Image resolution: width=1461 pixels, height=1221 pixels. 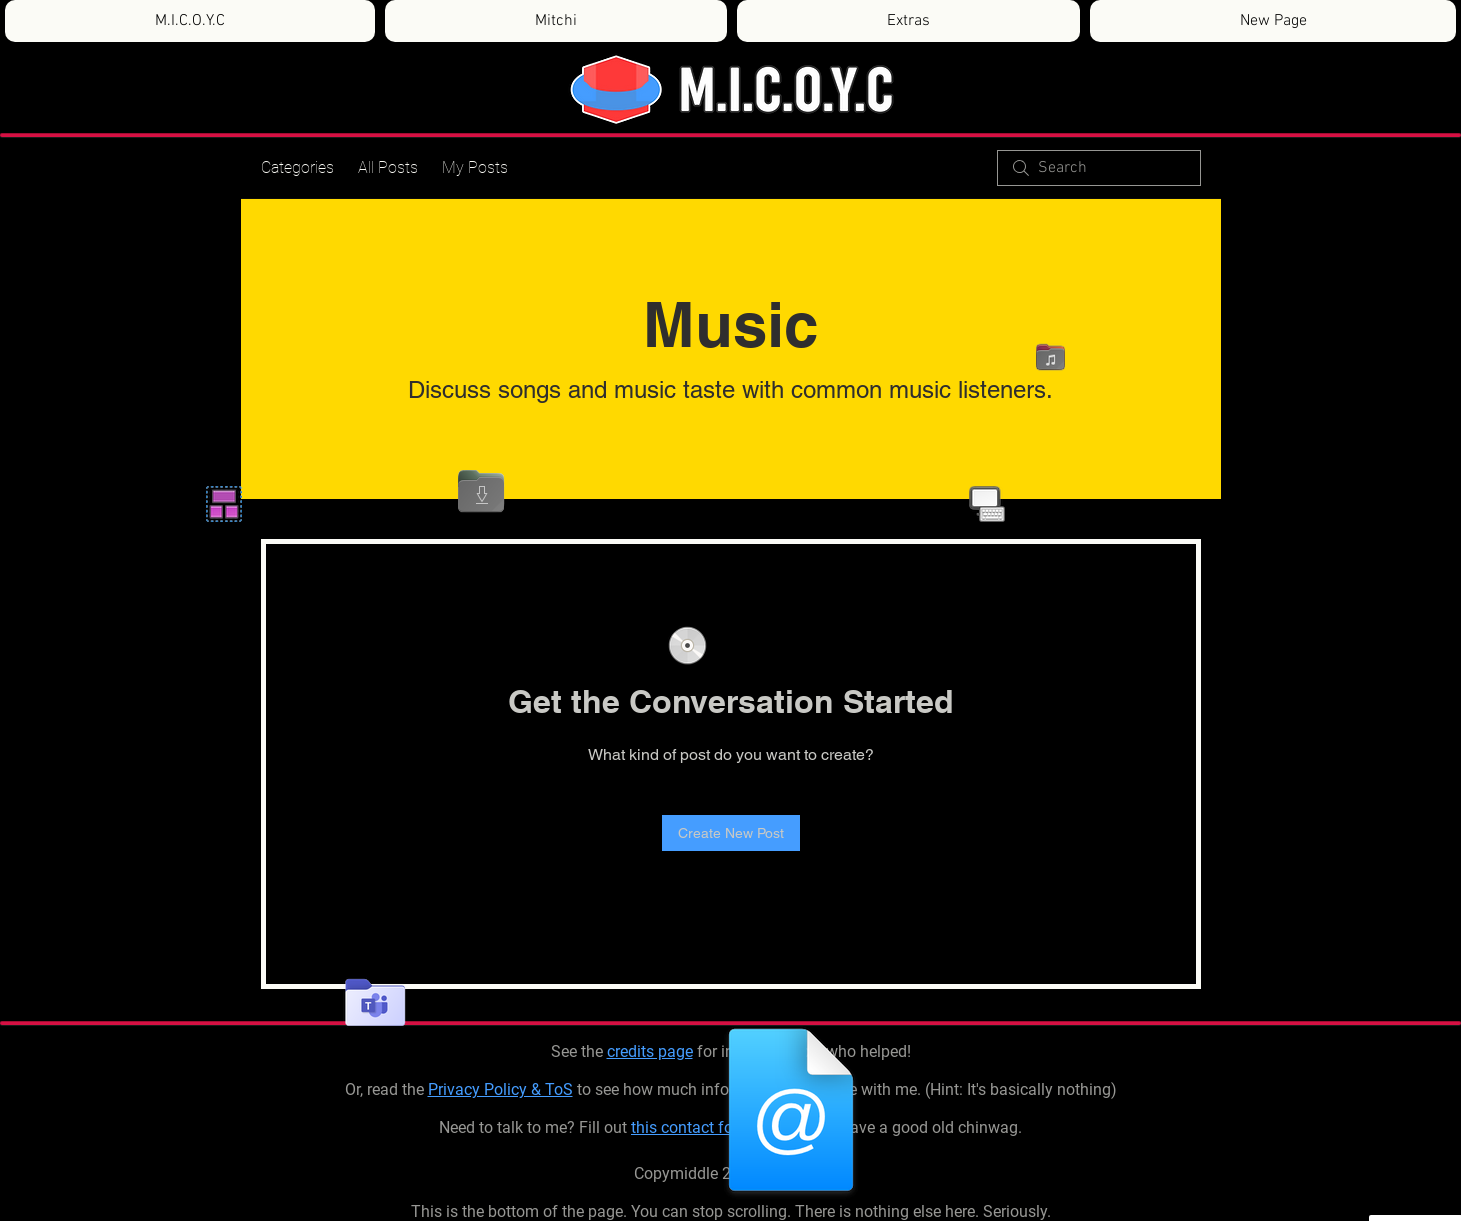 What do you see at coordinates (1050, 356) in the screenshot?
I see `open your music folder` at bounding box center [1050, 356].